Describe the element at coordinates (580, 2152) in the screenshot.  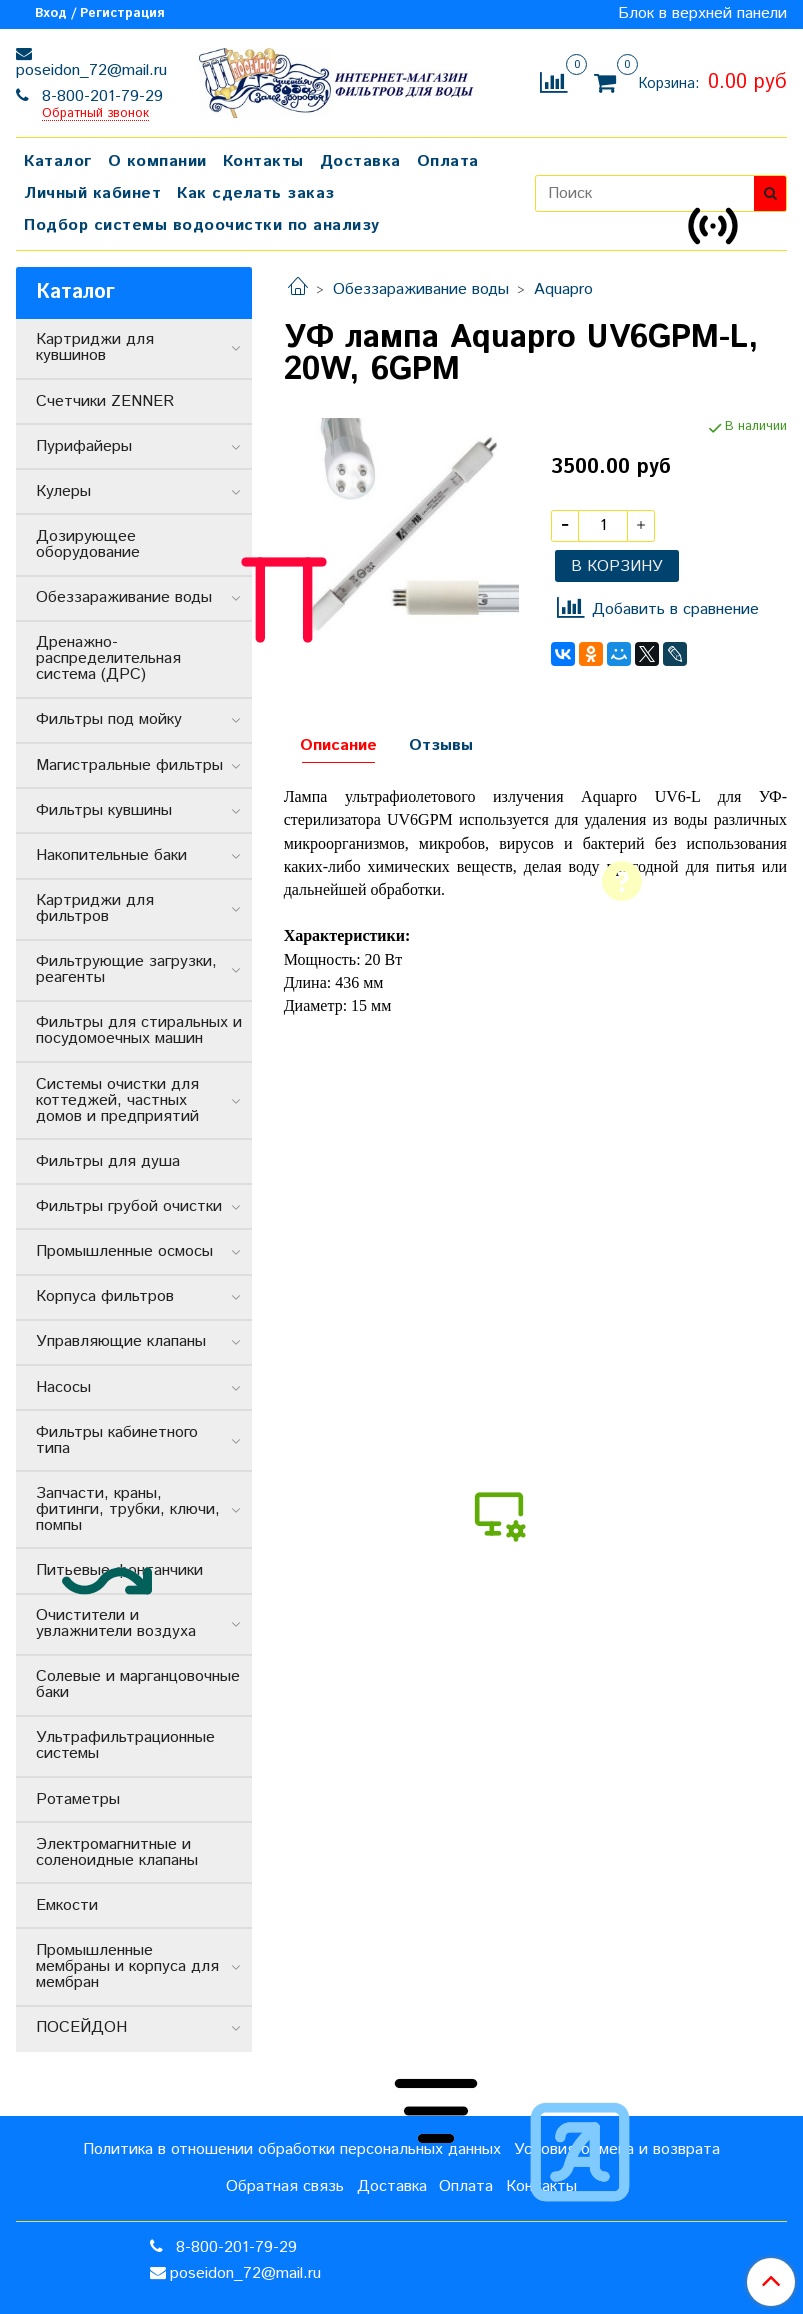
I see `change font or typeface settings` at that location.